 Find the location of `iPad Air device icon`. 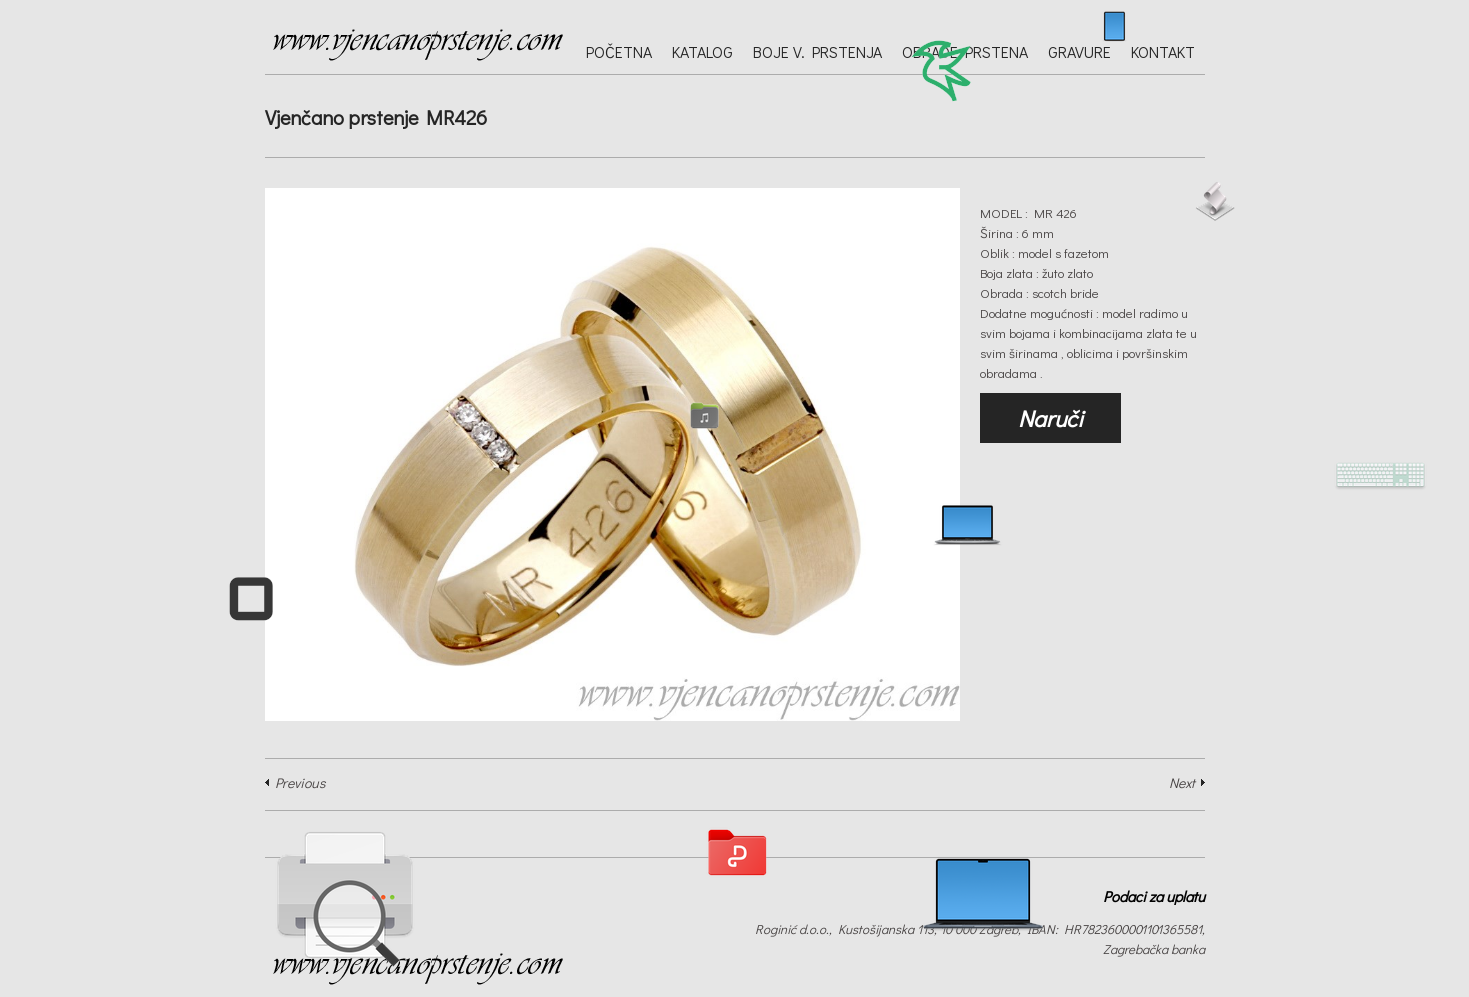

iPad Air device icon is located at coordinates (1114, 26).